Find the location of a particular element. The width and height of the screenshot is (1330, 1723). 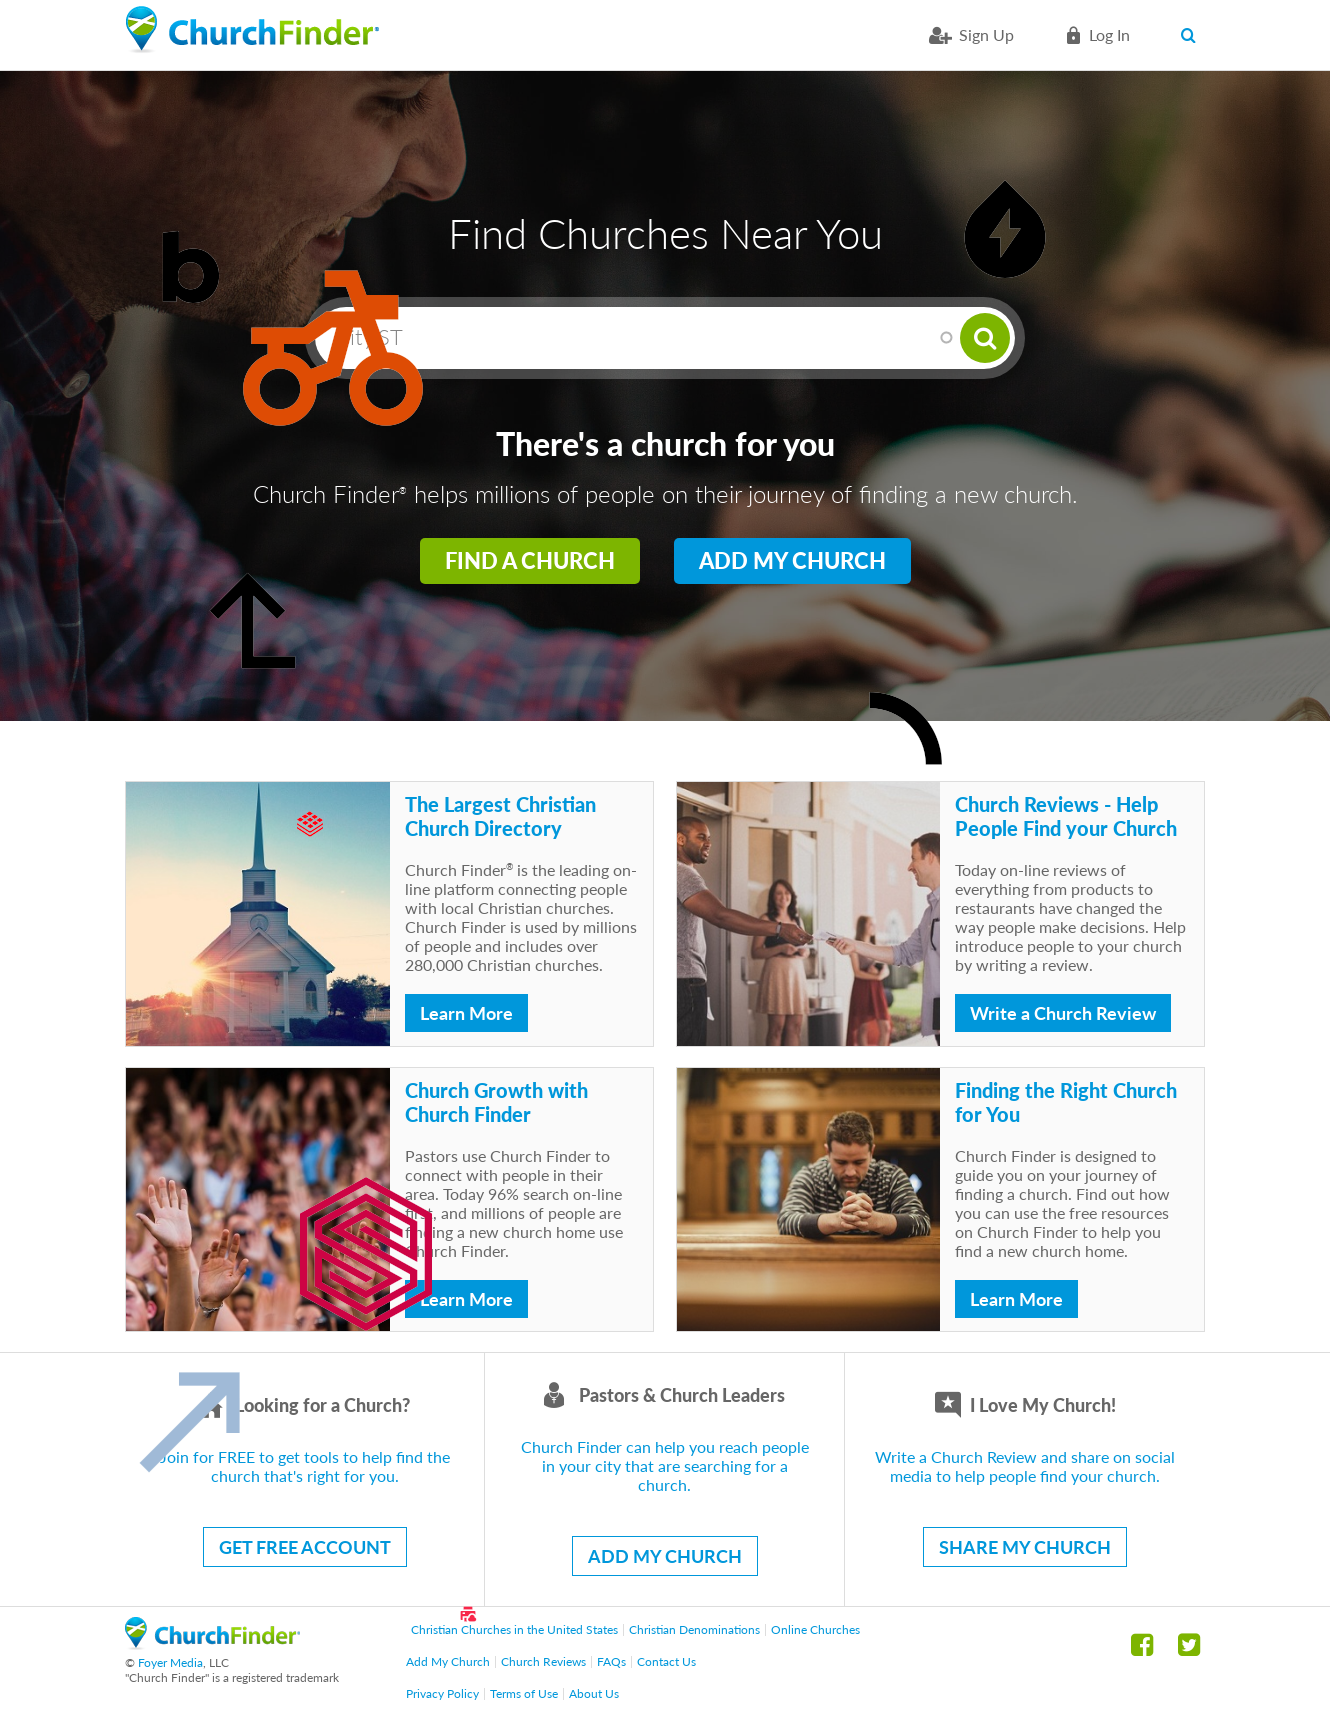

print to a cloud-connected printer is located at coordinates (468, 1614).